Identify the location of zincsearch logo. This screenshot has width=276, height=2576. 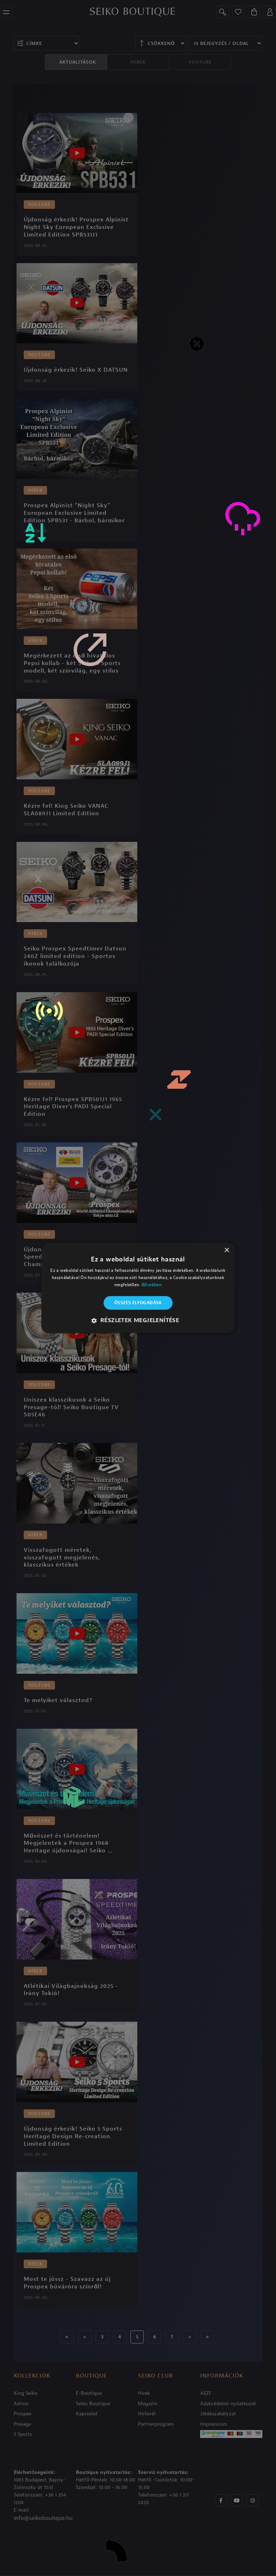
(179, 1080).